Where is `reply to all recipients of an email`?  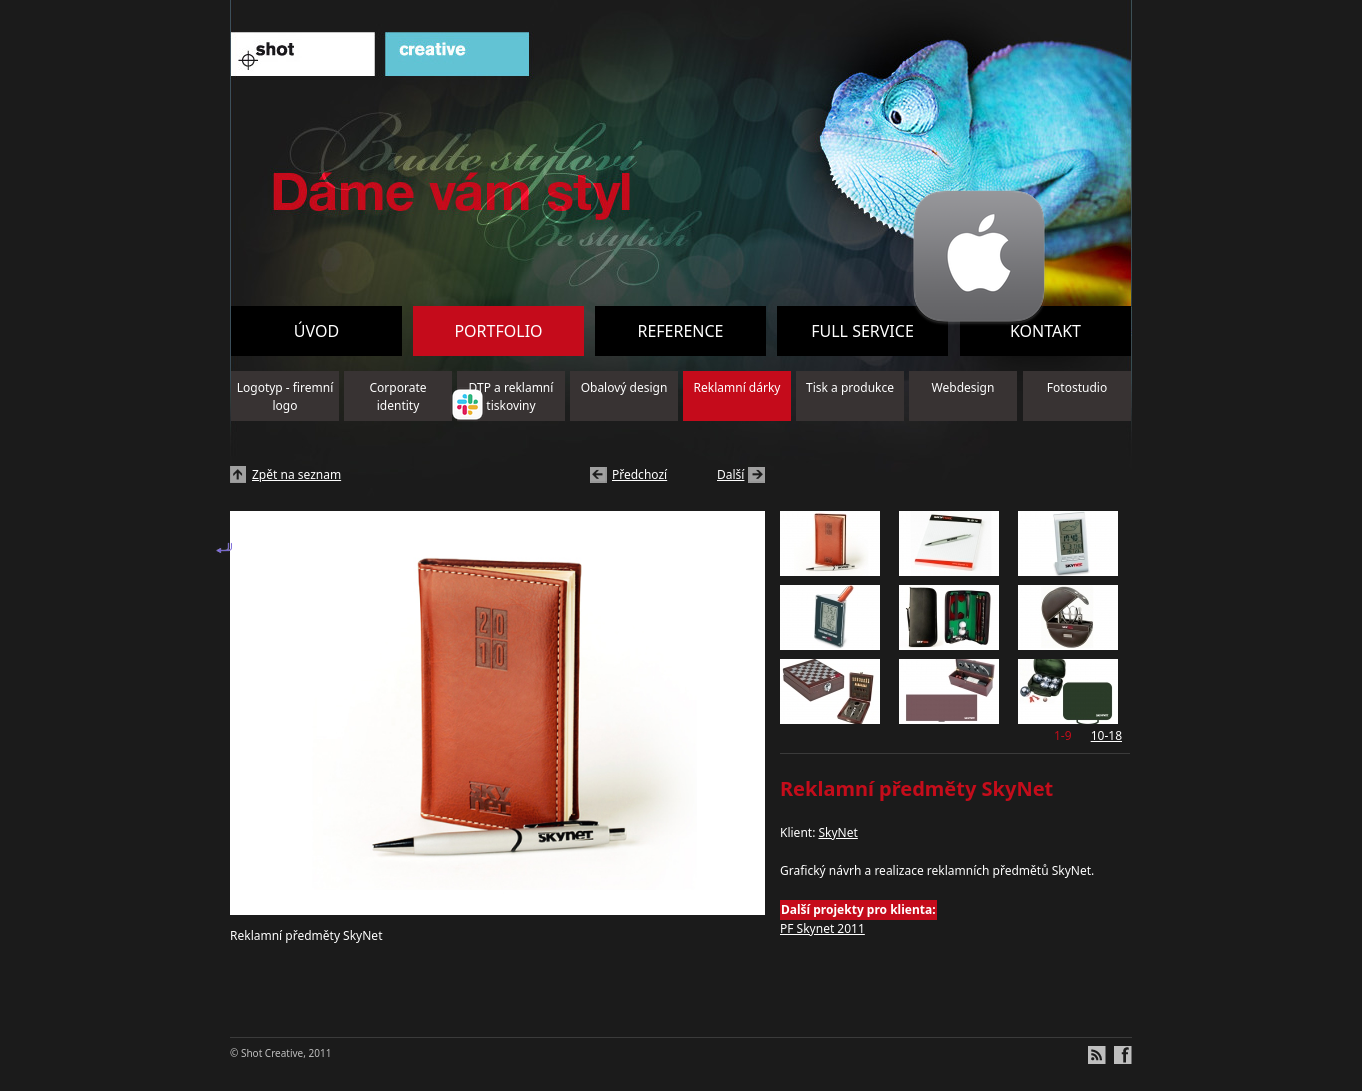 reply to all recipients of an email is located at coordinates (224, 547).